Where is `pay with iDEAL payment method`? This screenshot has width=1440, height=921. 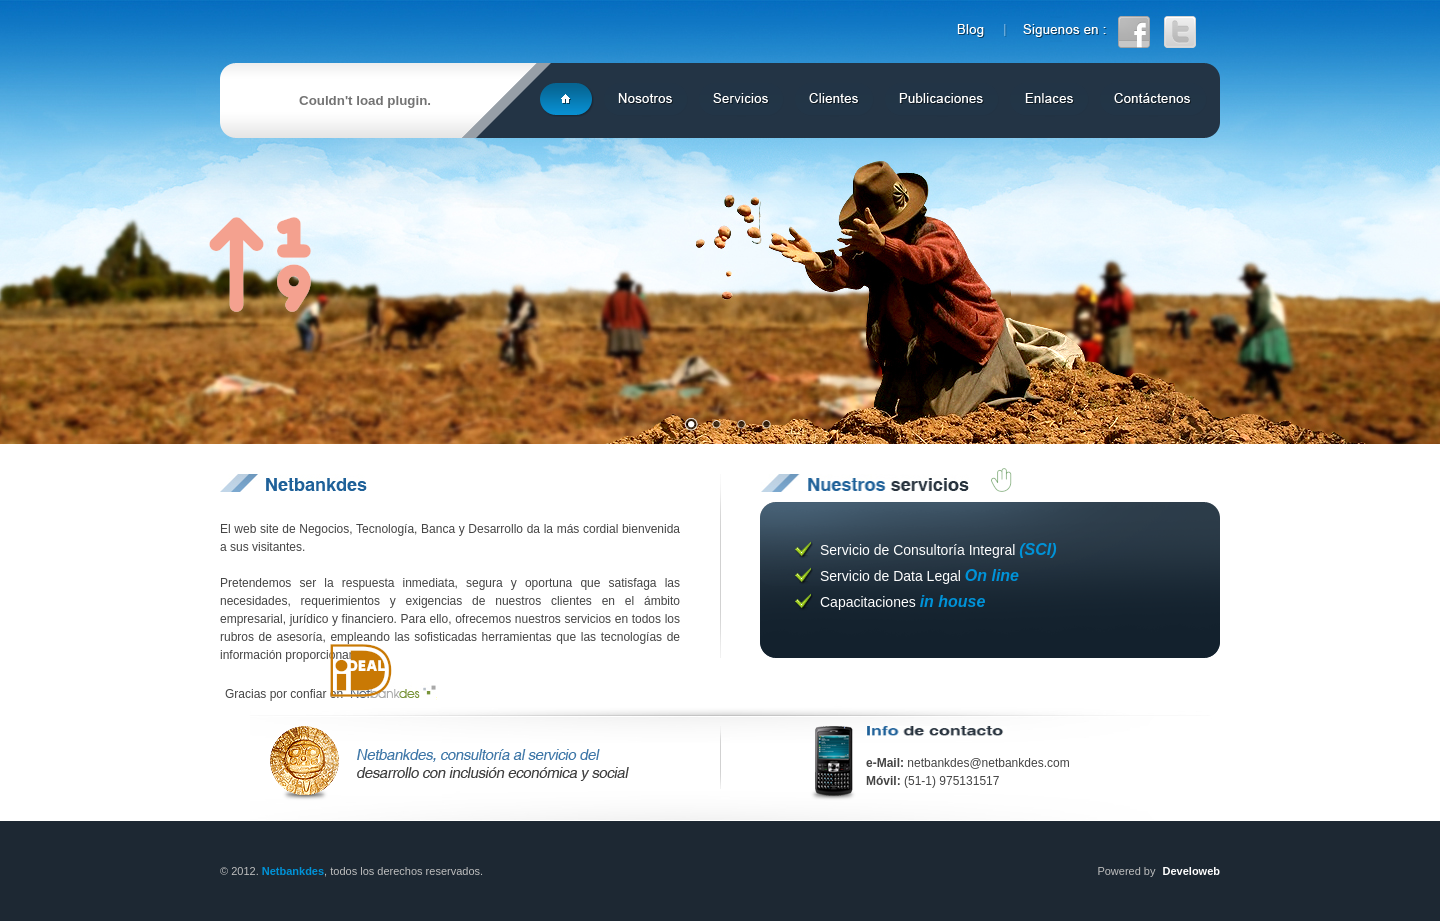 pay with iDEAL payment method is located at coordinates (360, 670).